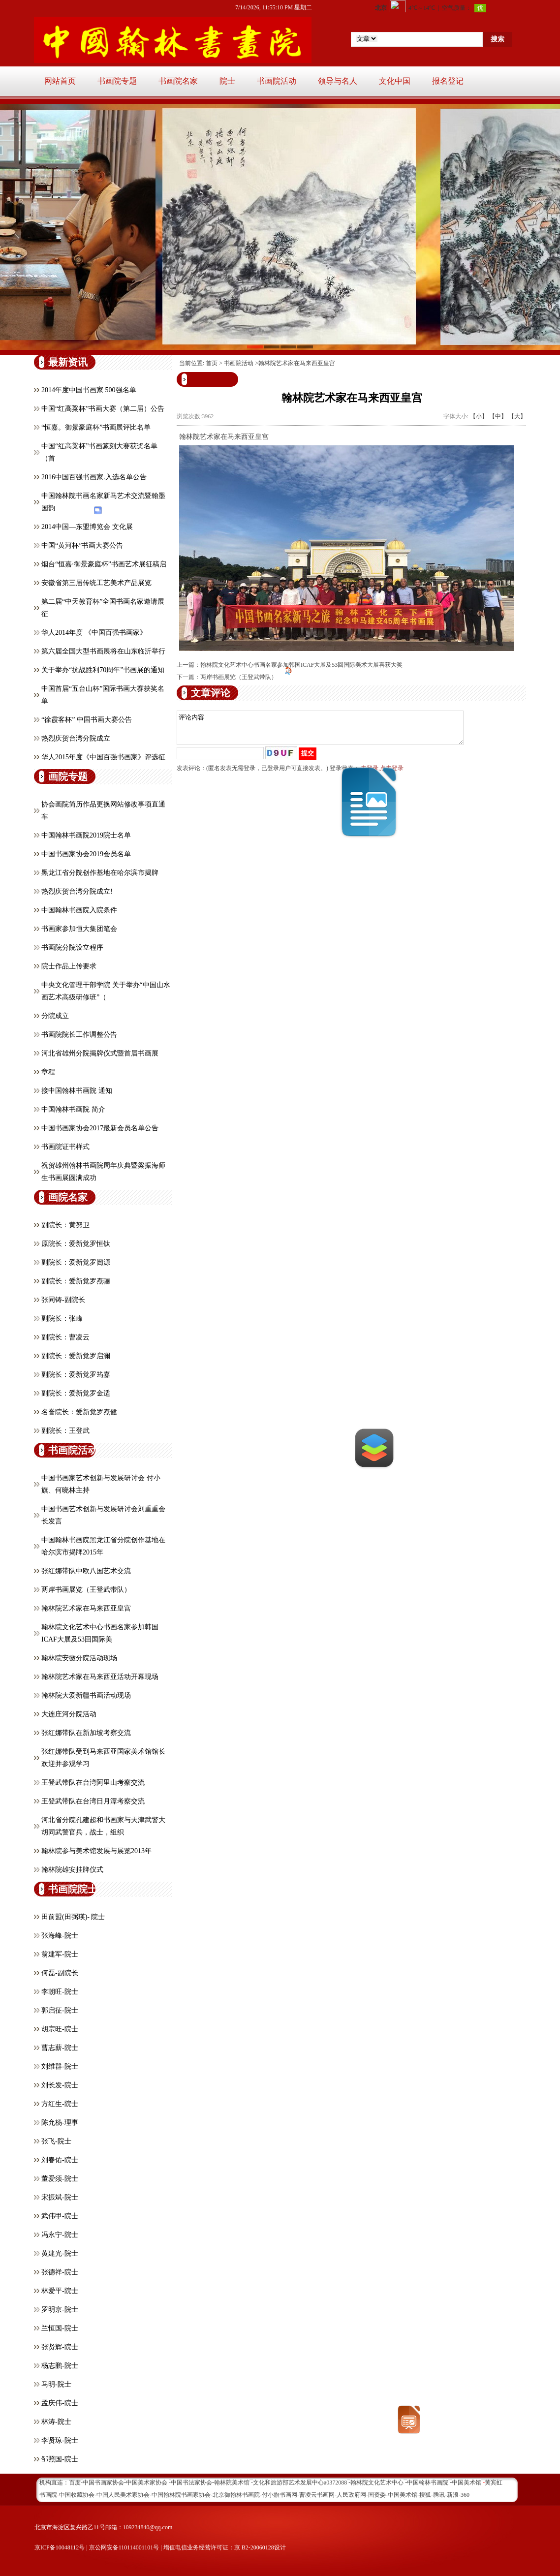 This screenshot has height=2576, width=560. What do you see at coordinates (409, 2420) in the screenshot?
I see `open libreoffice impress presentation software` at bounding box center [409, 2420].